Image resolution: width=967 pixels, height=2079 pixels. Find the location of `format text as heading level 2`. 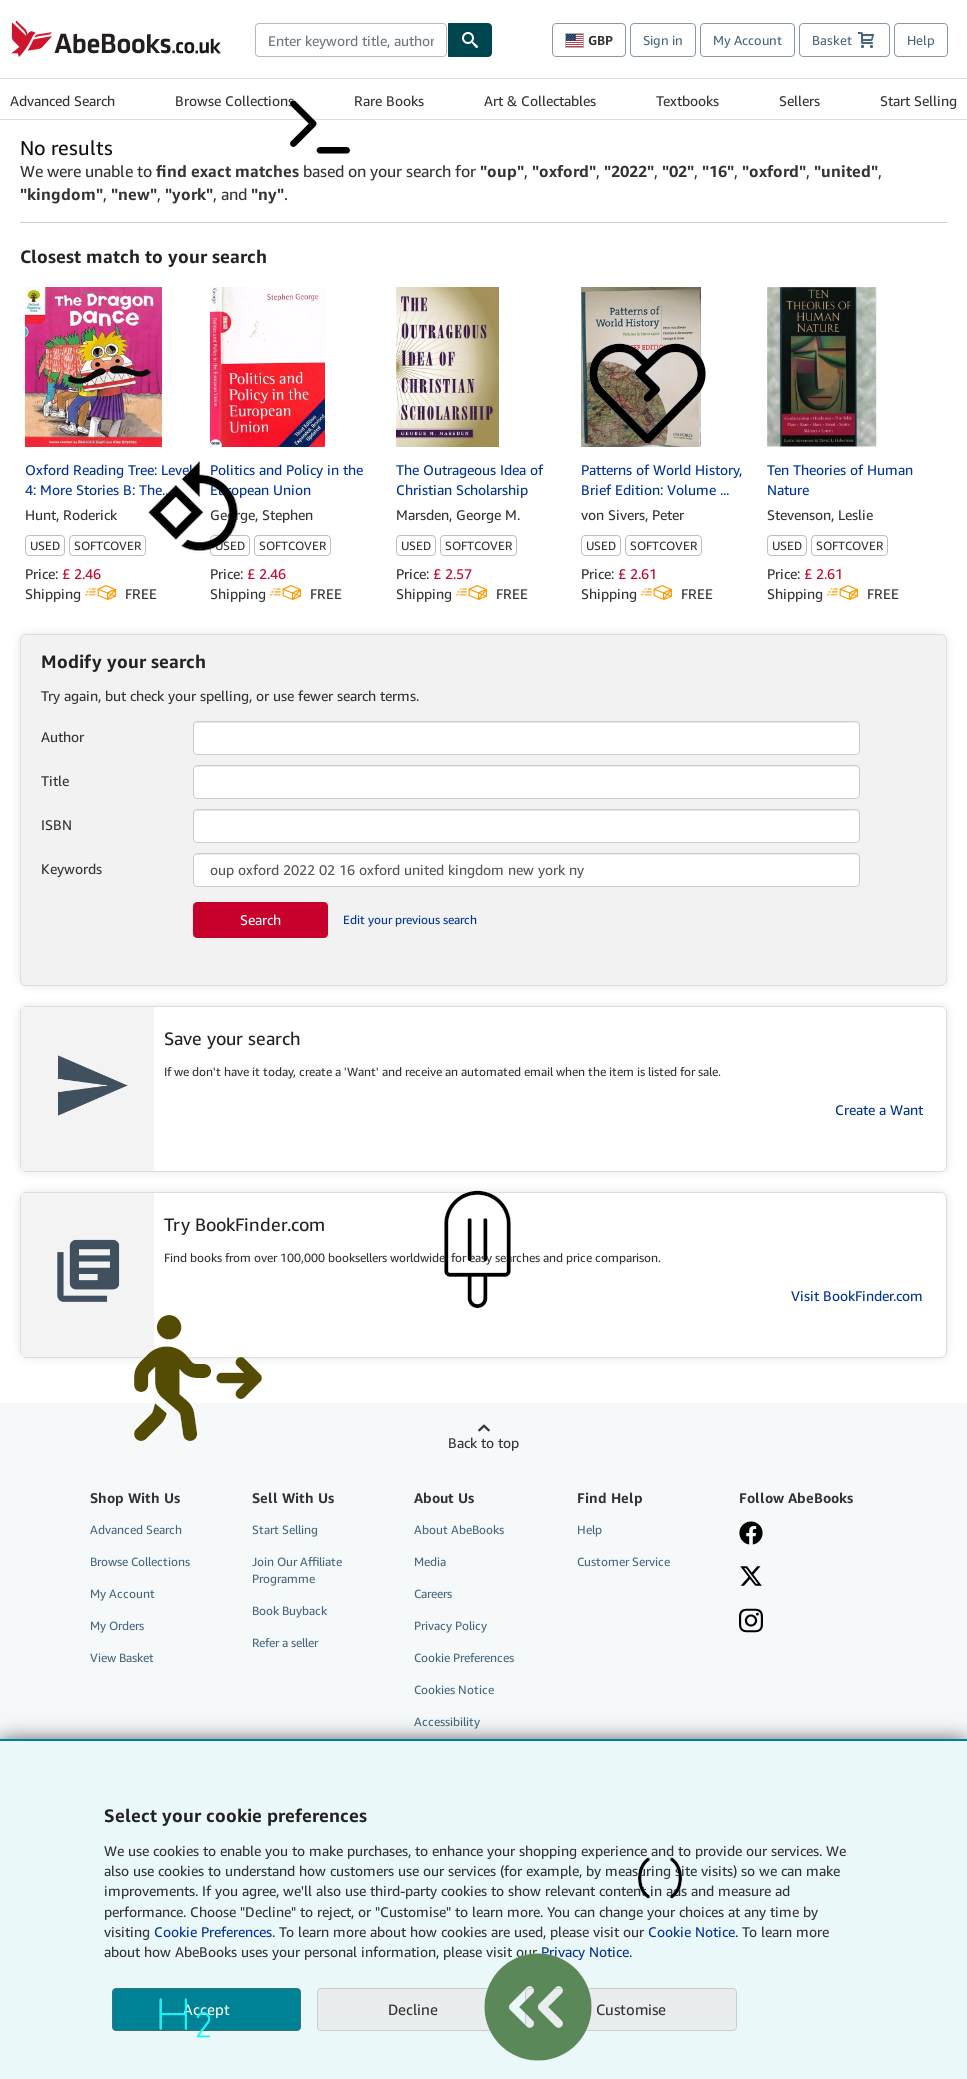

format text as heading level 2 is located at coordinates (182, 2017).